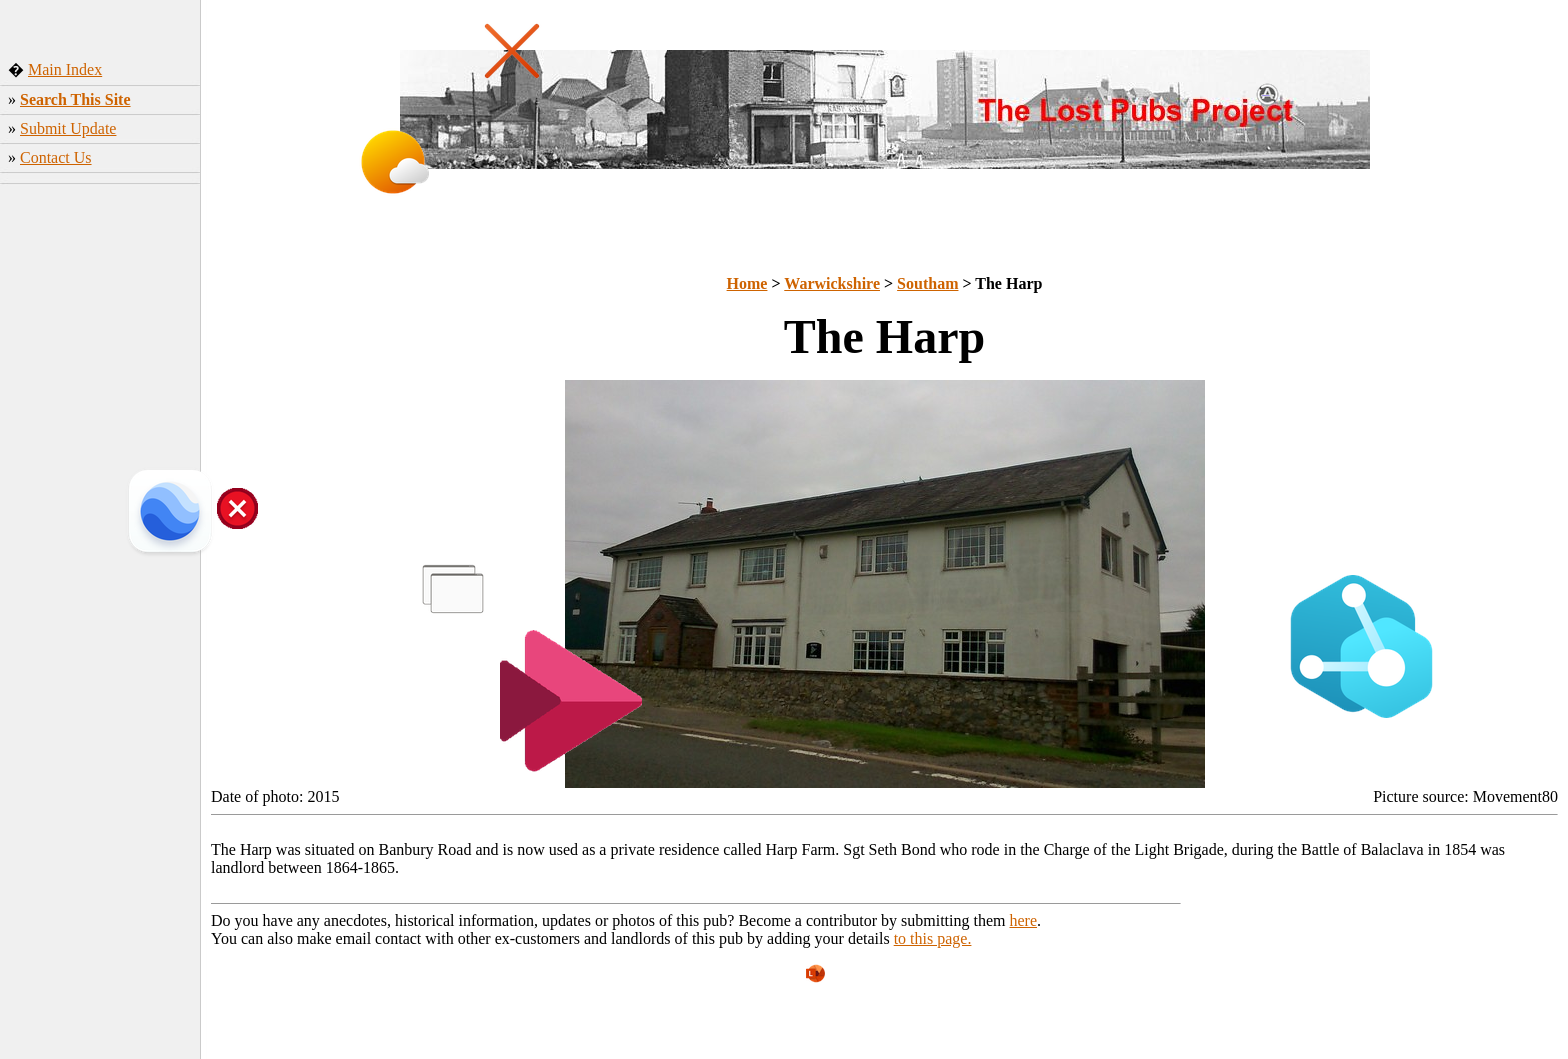 The width and height of the screenshot is (1568, 1059). I want to click on open the twins app for managing paired or linked items, so click(1361, 646).